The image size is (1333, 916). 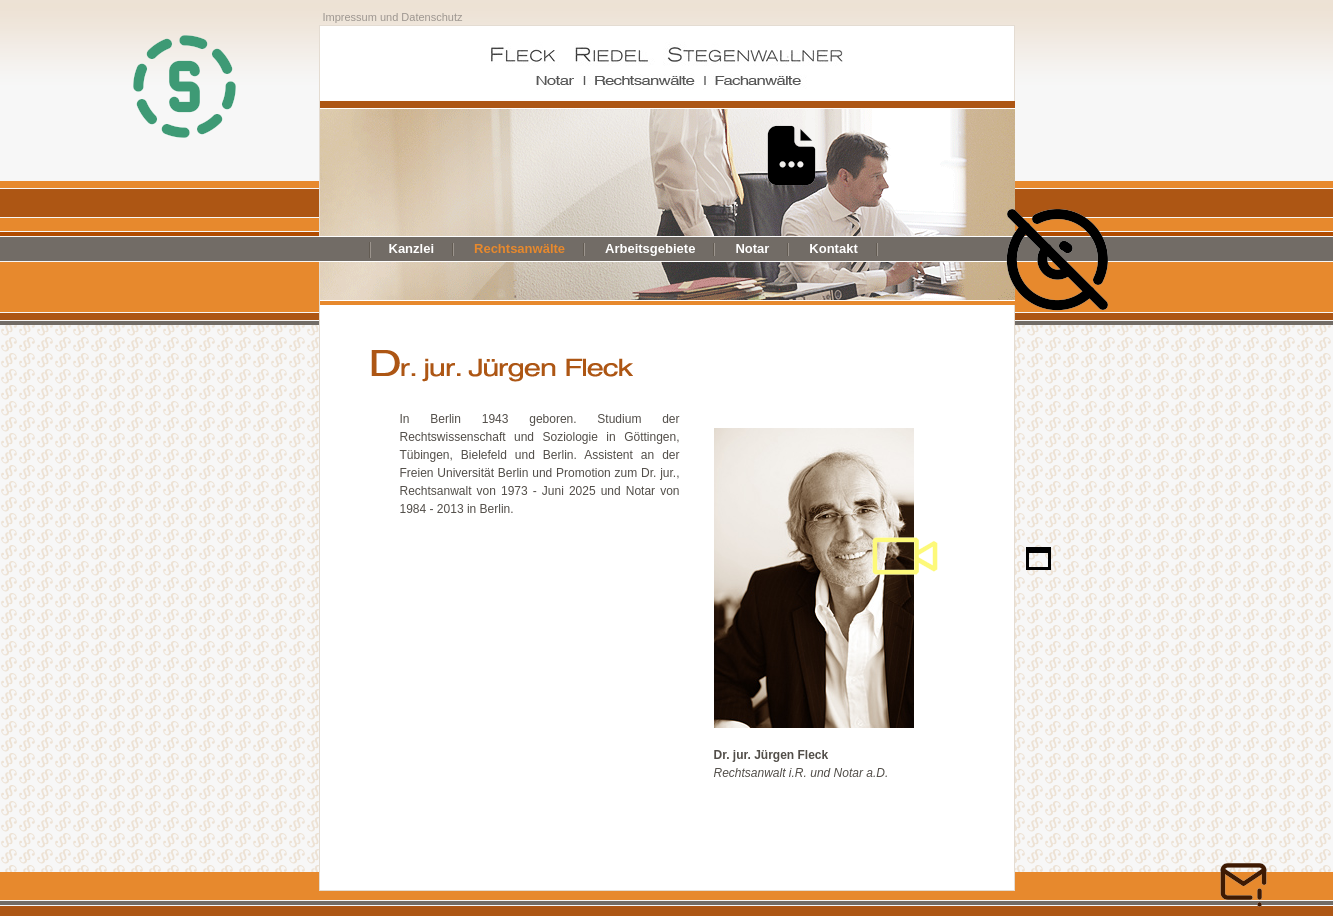 What do you see at coordinates (1038, 558) in the screenshot?
I see `open a web page or browser window` at bounding box center [1038, 558].